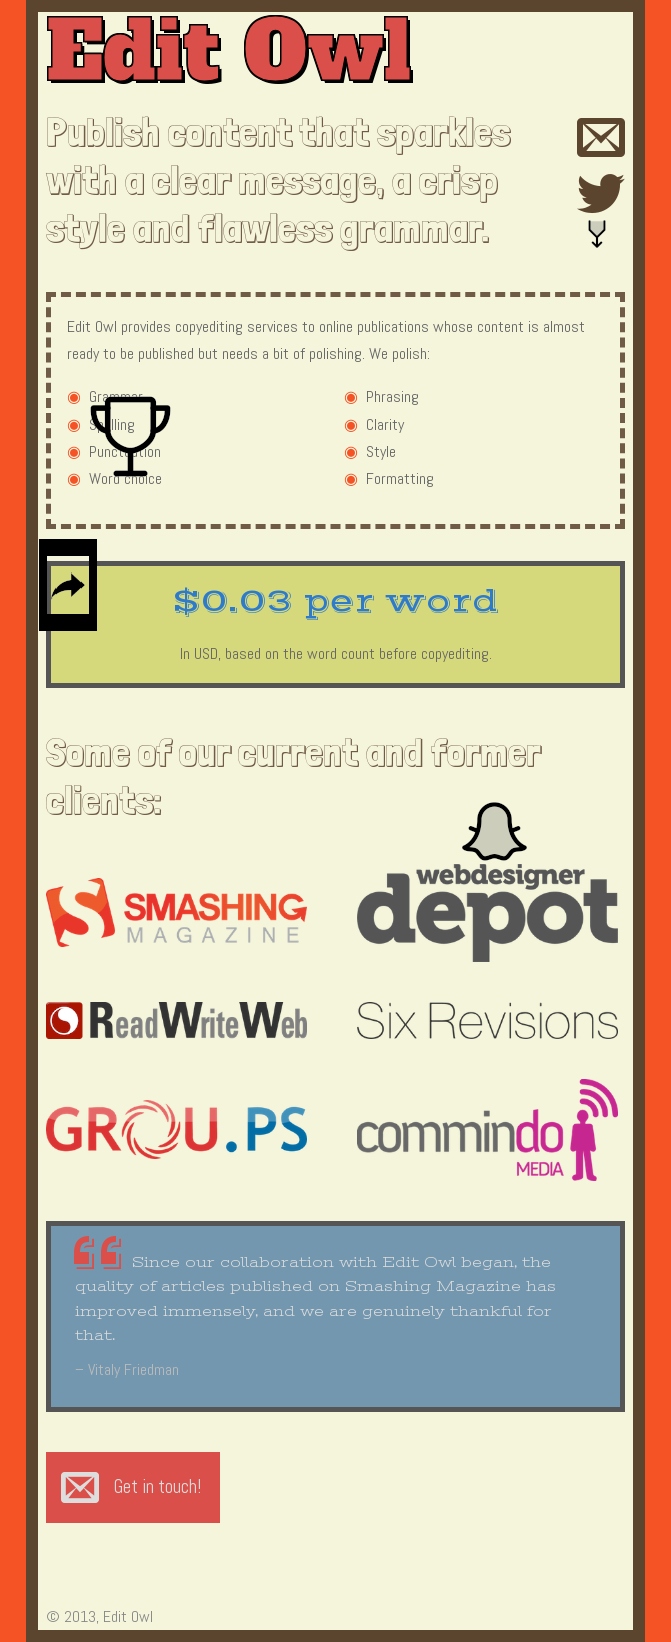 The image size is (671, 1642). What do you see at coordinates (494, 832) in the screenshot?
I see `open snapchat app` at bounding box center [494, 832].